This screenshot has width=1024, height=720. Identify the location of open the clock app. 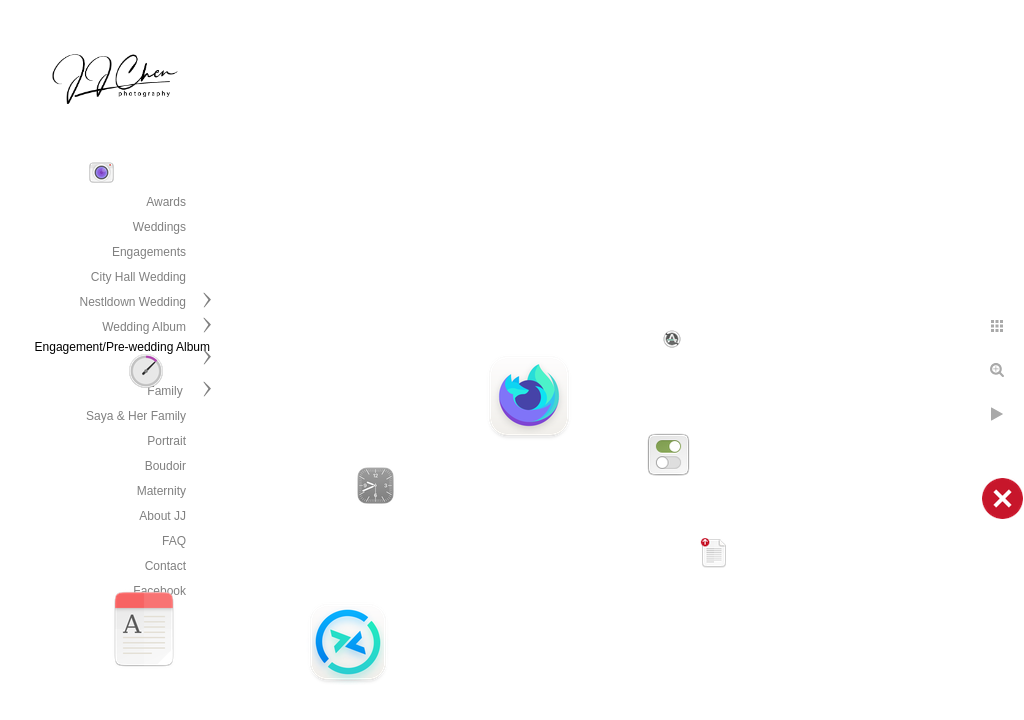
(375, 485).